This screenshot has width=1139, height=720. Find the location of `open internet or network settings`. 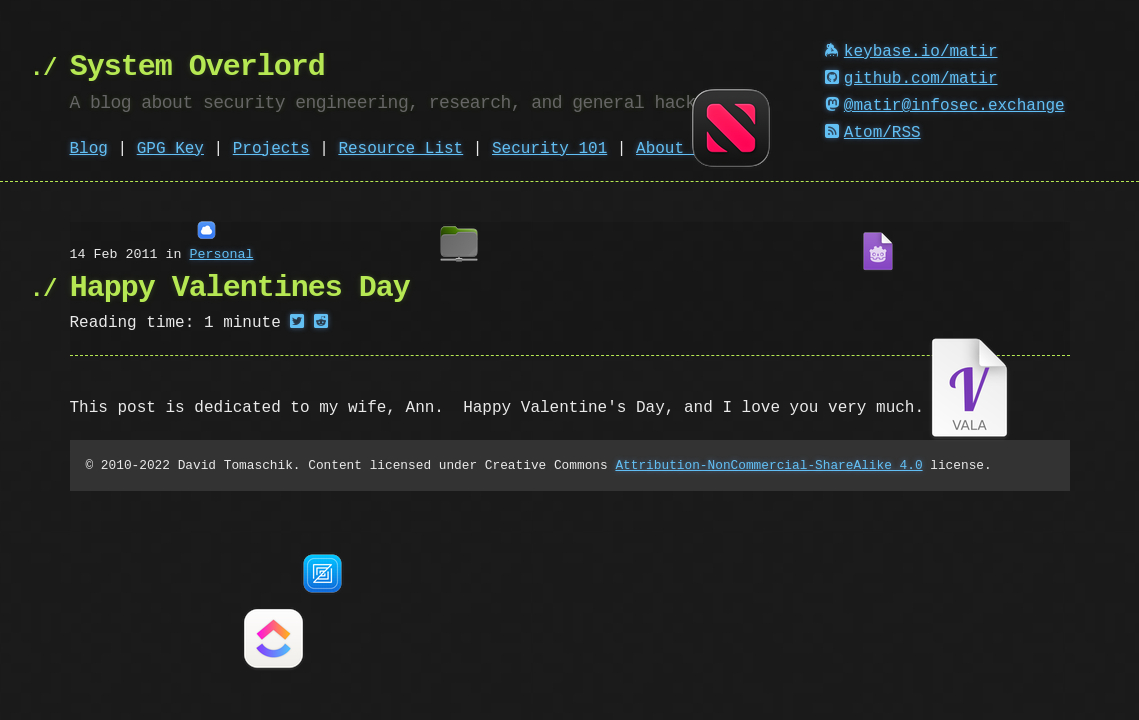

open internet or network settings is located at coordinates (206, 230).